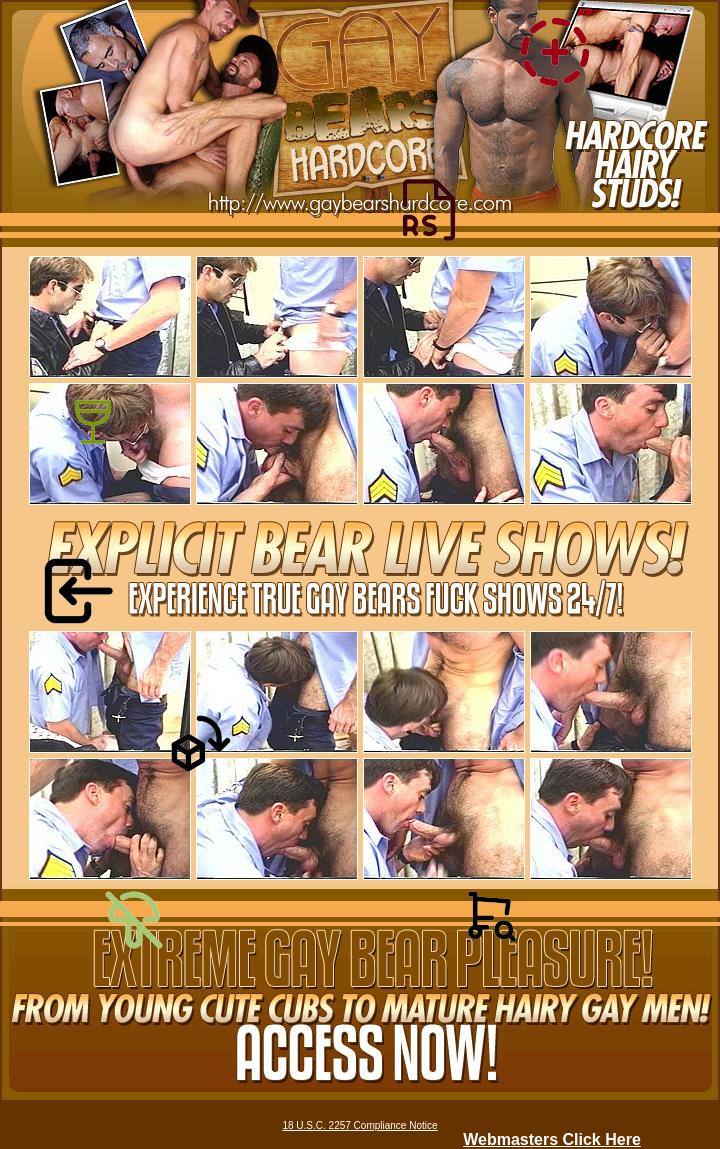 The height and width of the screenshot is (1149, 720). What do you see at coordinates (429, 210) in the screenshot?
I see `a Rust source code file` at bounding box center [429, 210].